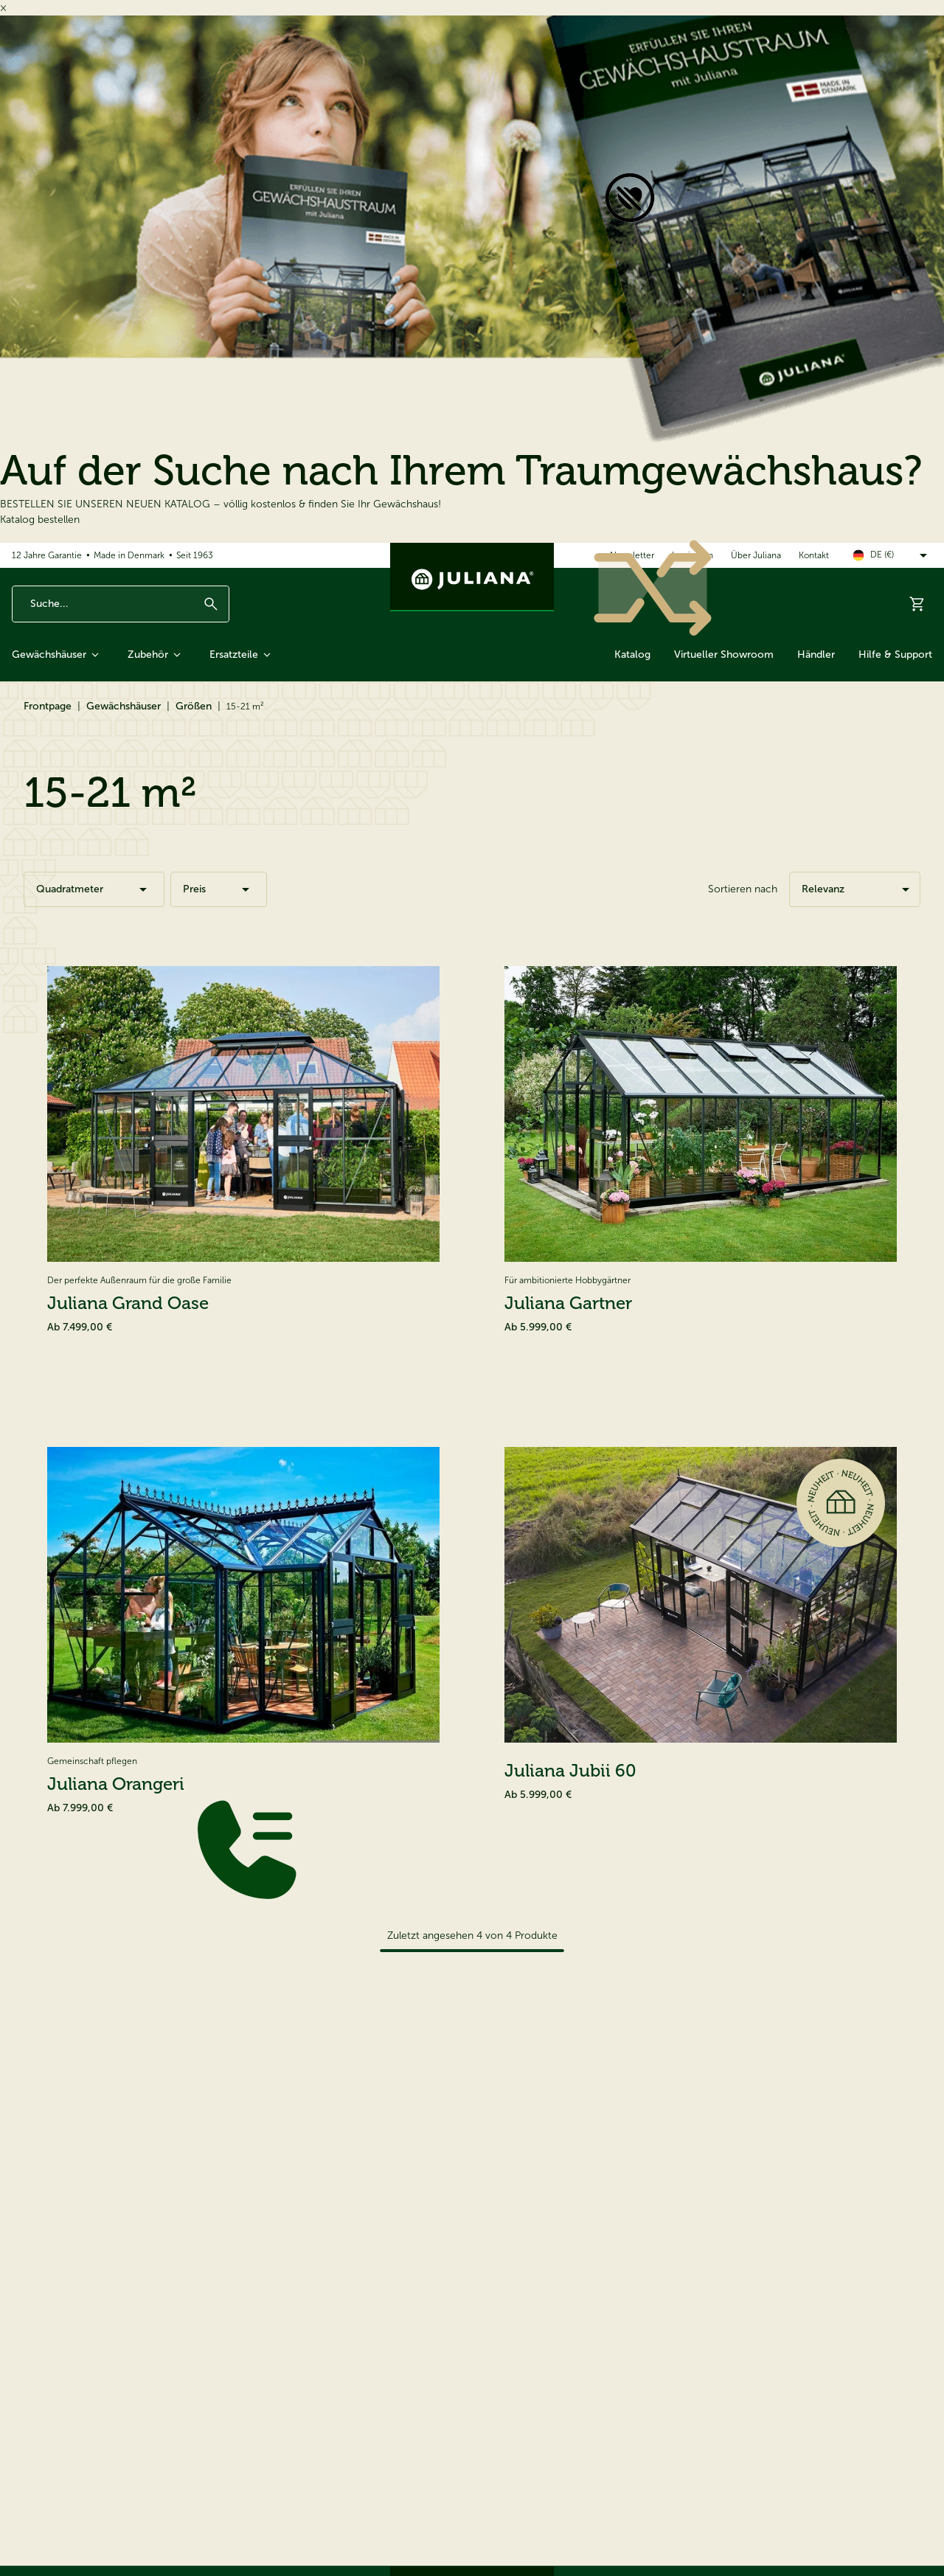 This screenshot has height=2576, width=944. I want to click on remove from favorites, so click(630, 198).